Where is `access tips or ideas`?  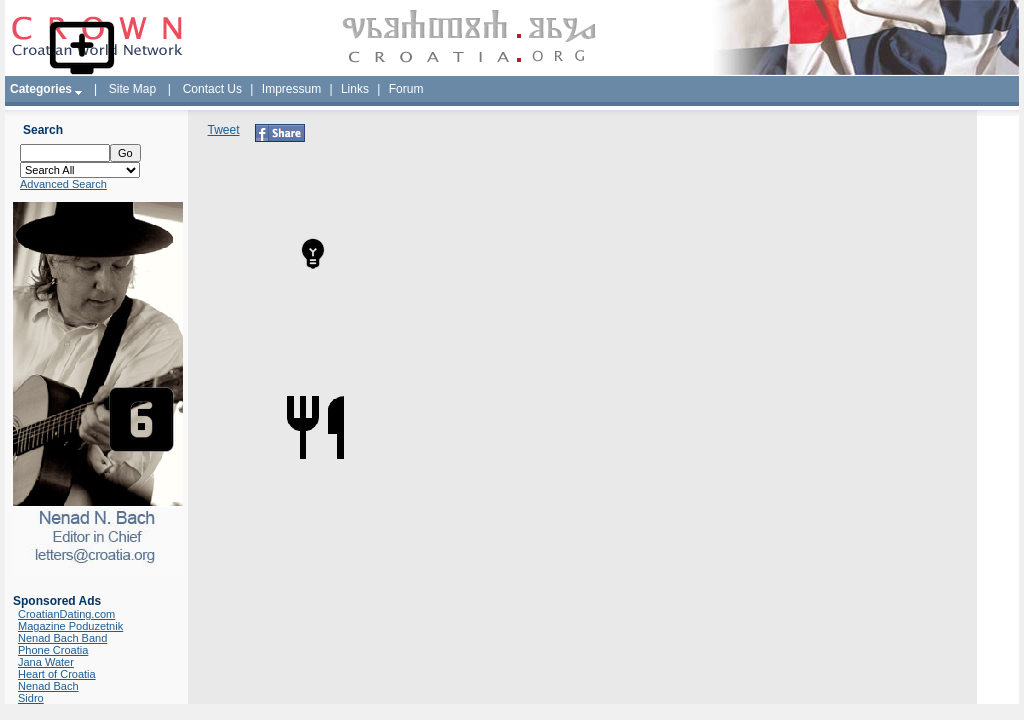
access tips or ideas is located at coordinates (313, 253).